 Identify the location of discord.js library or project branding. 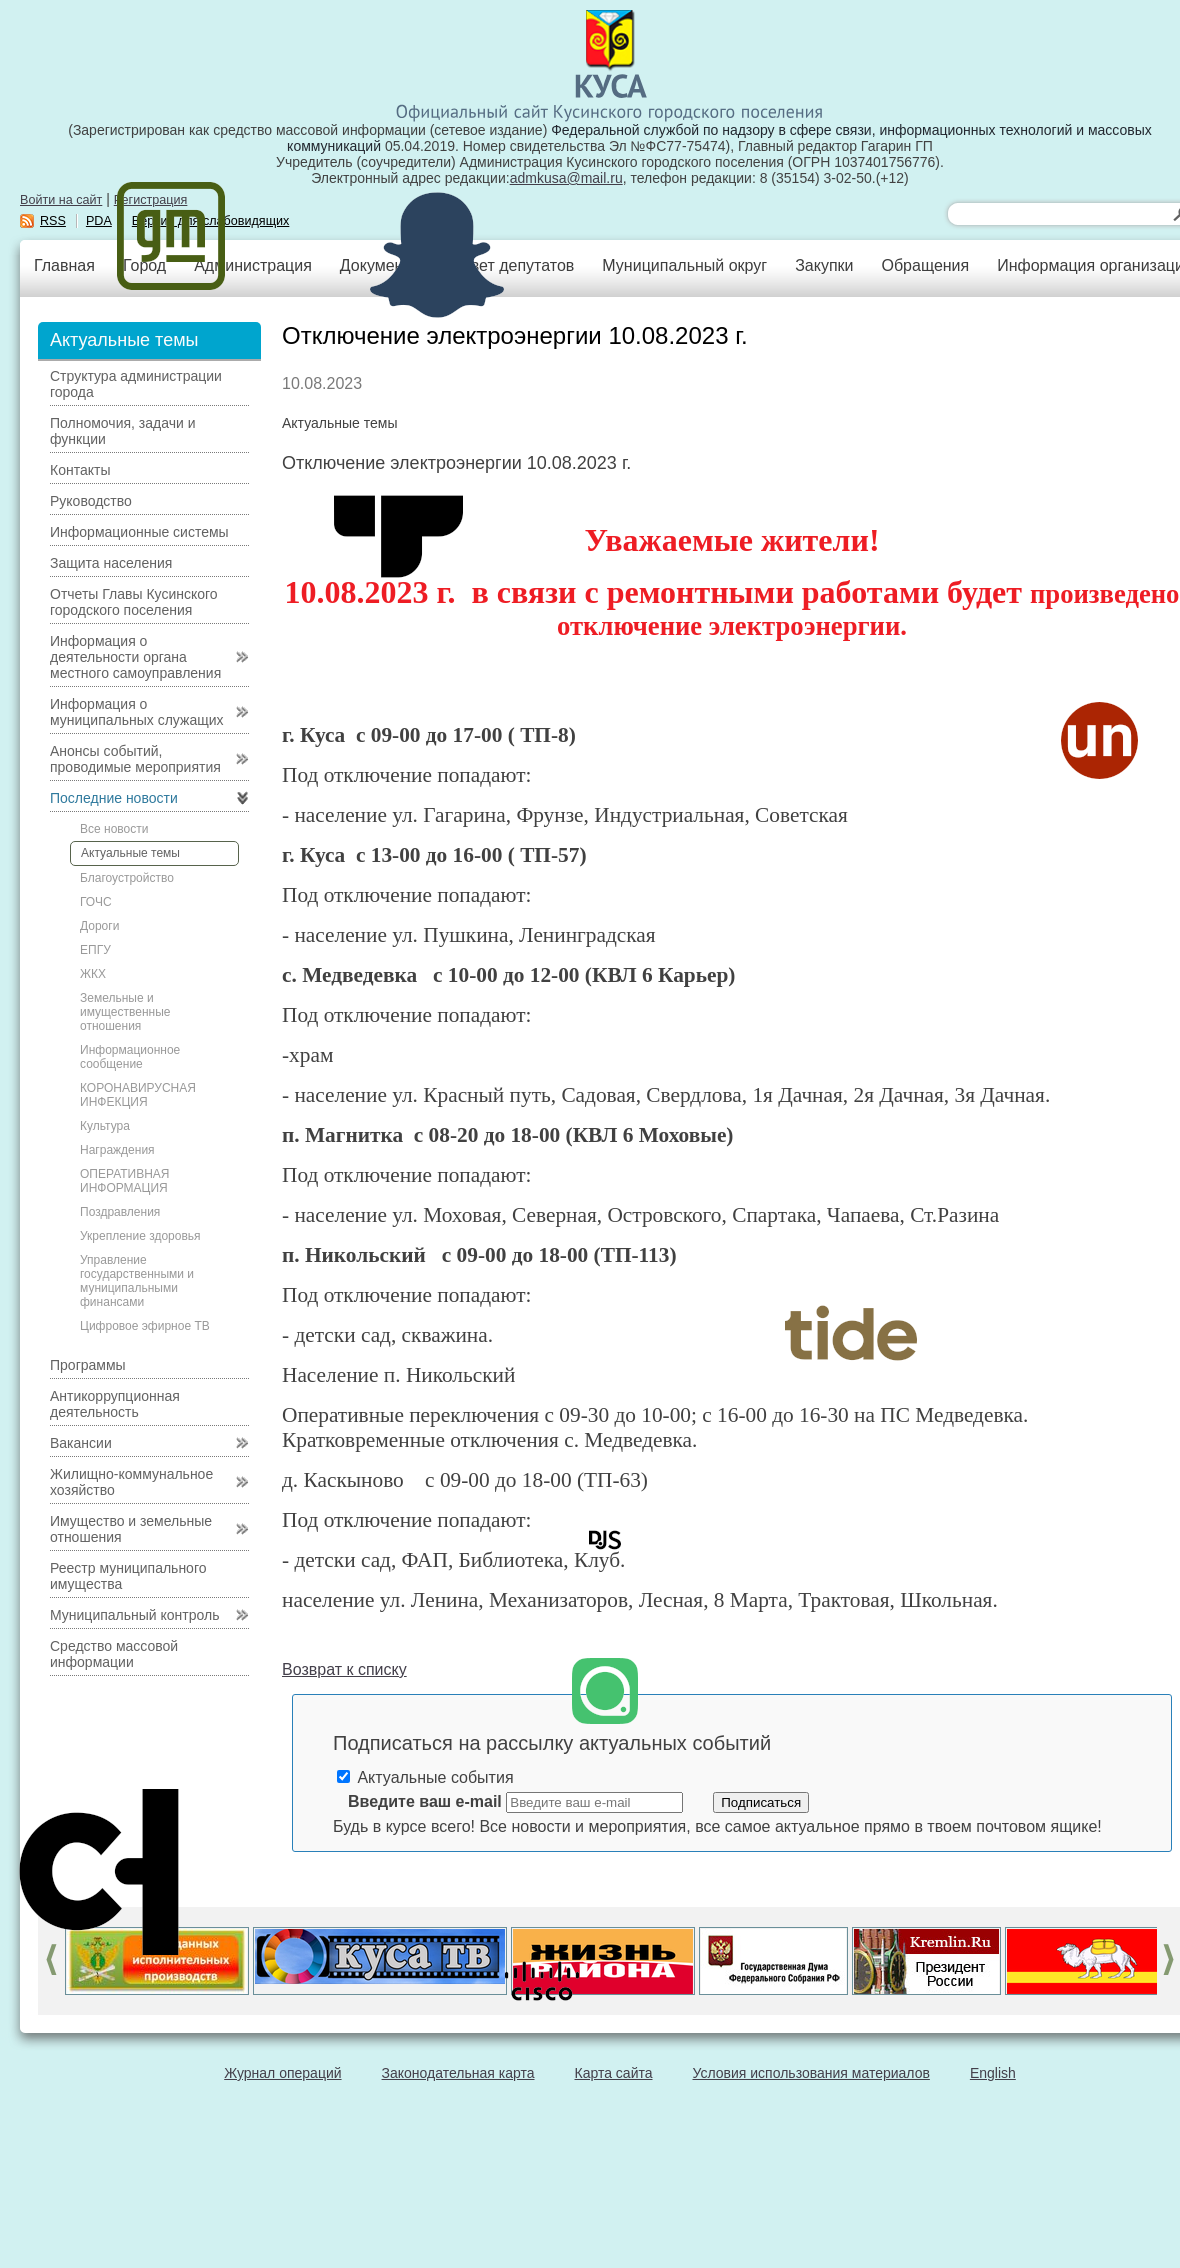
(605, 1540).